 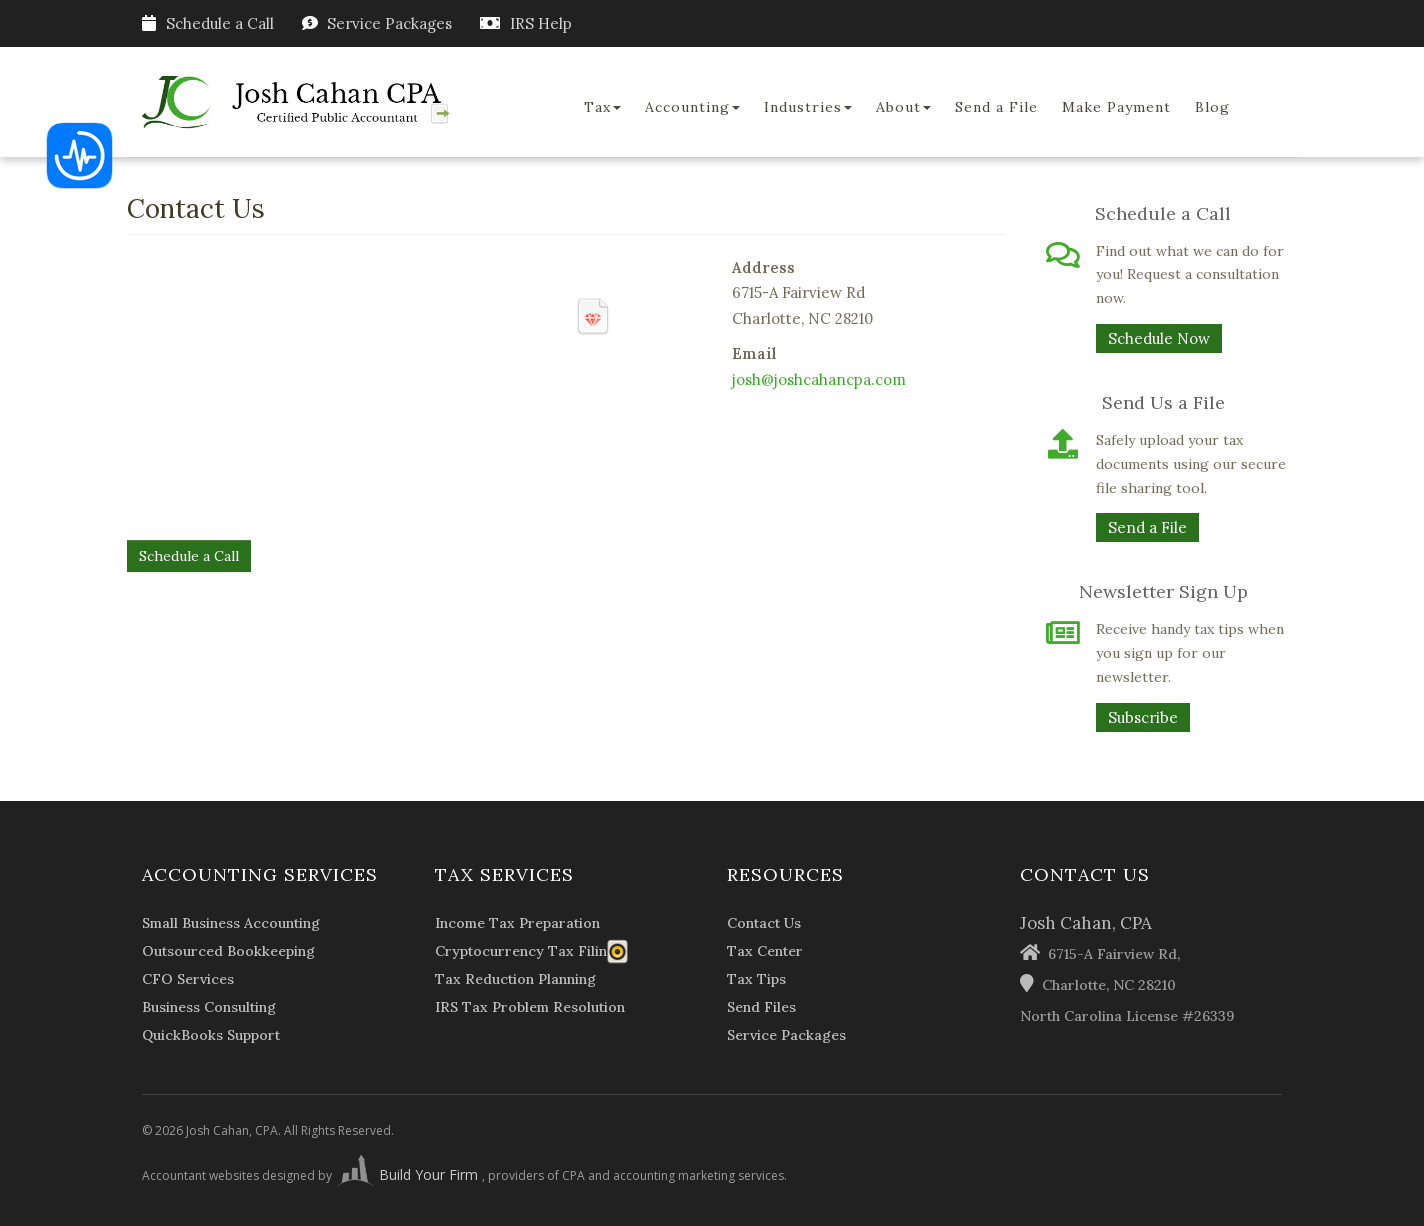 I want to click on access system diagnostic logs, so click(x=79, y=155).